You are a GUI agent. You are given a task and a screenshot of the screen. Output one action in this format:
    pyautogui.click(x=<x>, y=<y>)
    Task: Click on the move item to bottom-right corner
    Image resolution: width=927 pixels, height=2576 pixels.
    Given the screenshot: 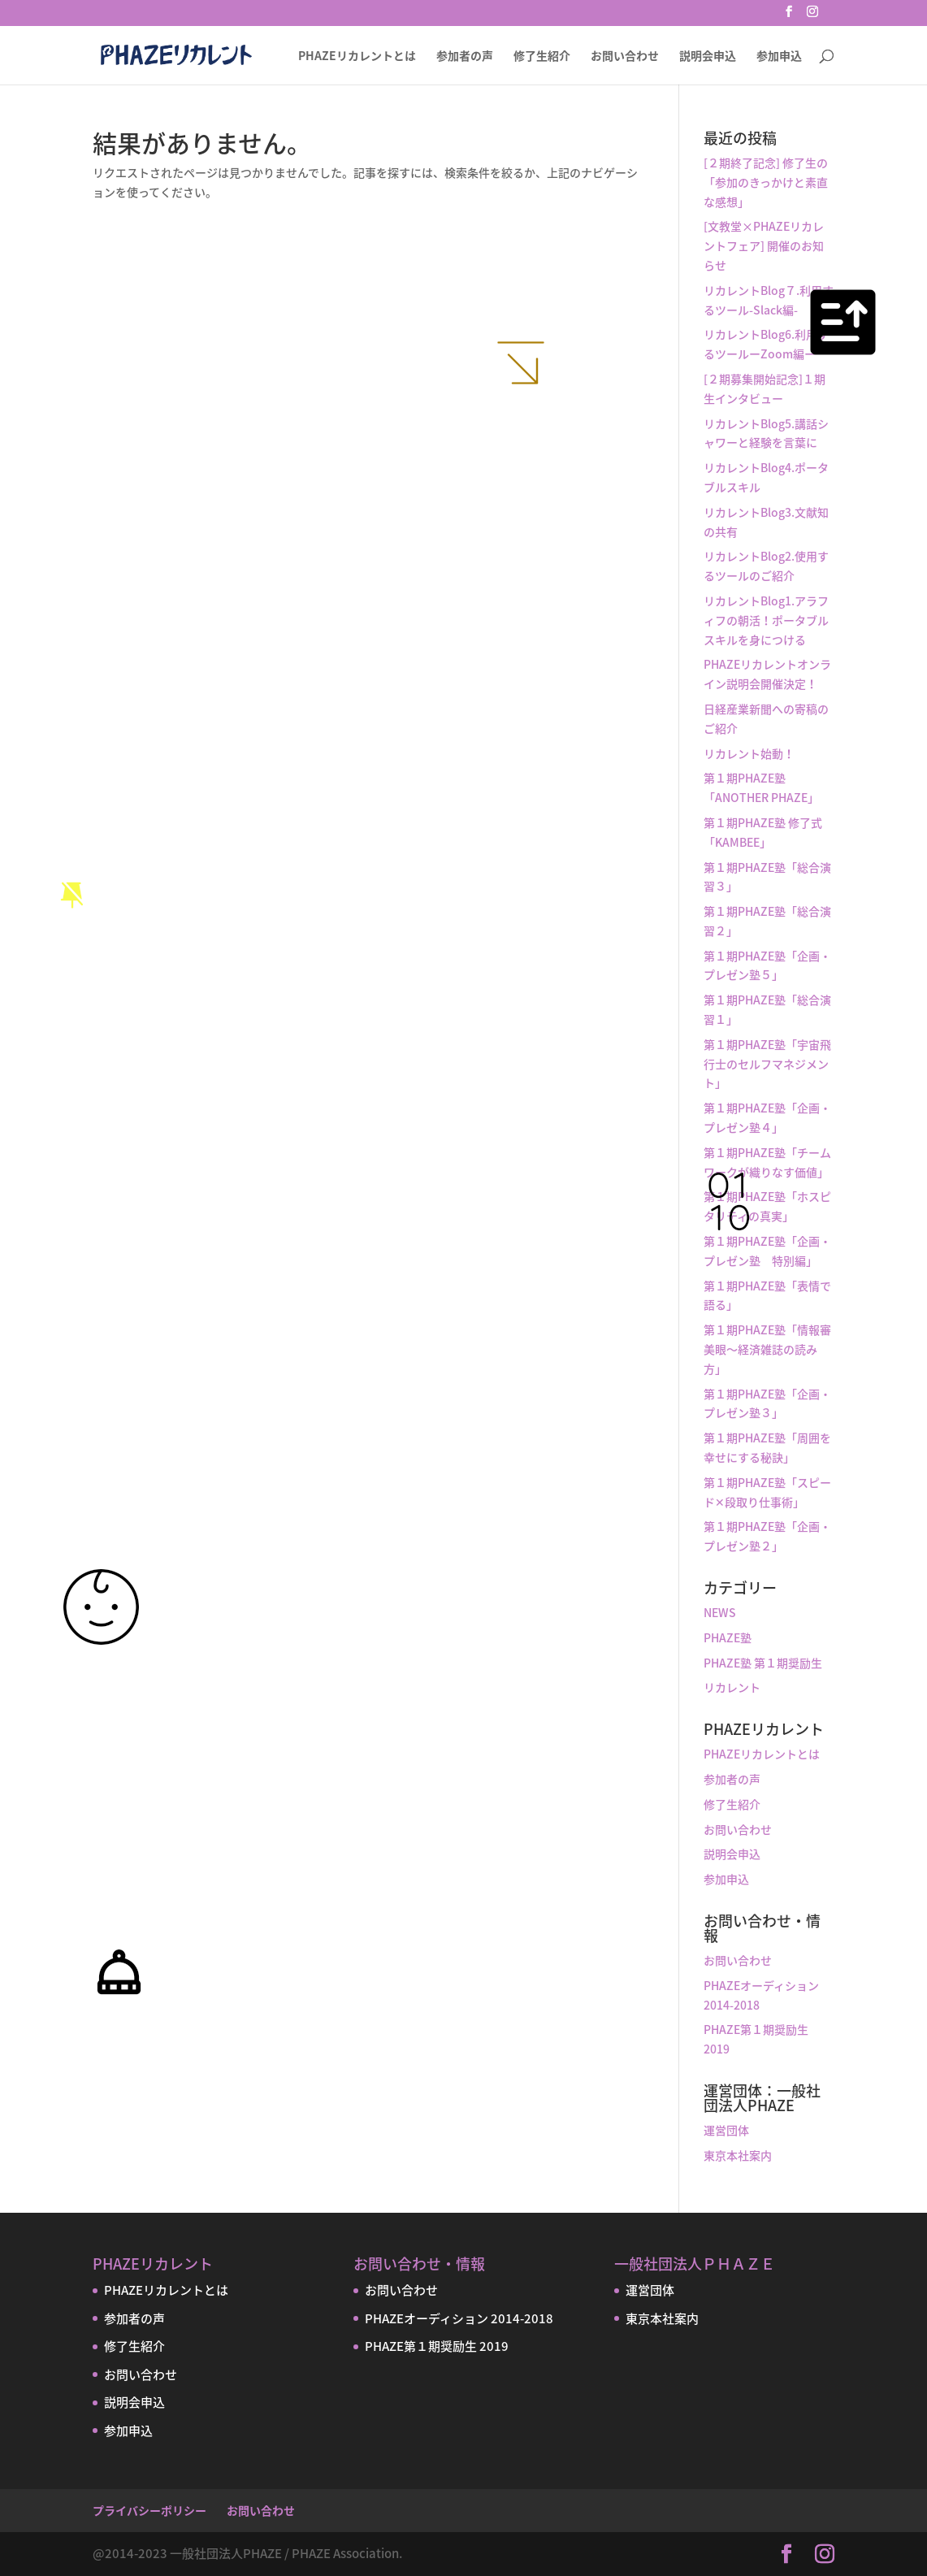 What is the action you would take?
    pyautogui.click(x=521, y=365)
    